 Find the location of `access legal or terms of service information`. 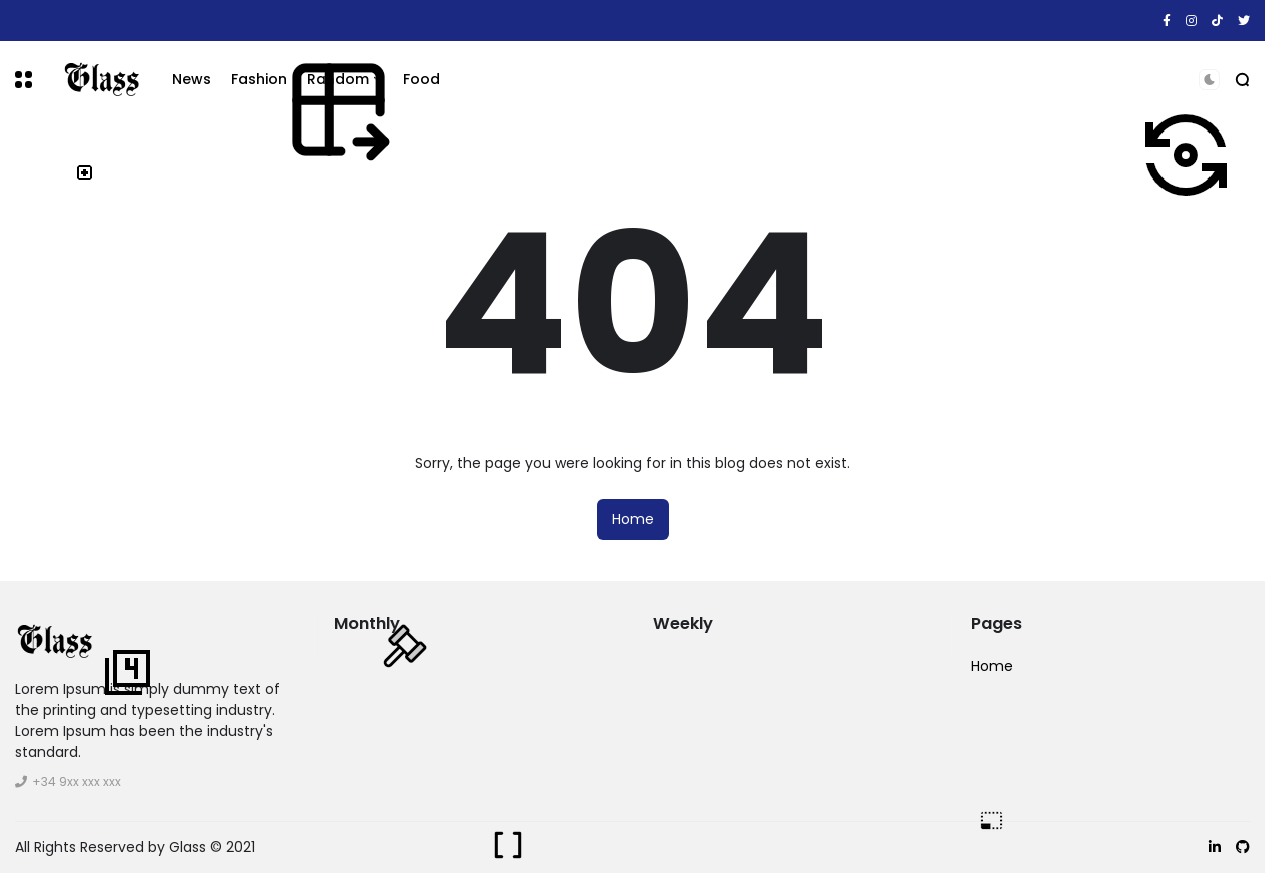

access legal or terms of service information is located at coordinates (403, 647).